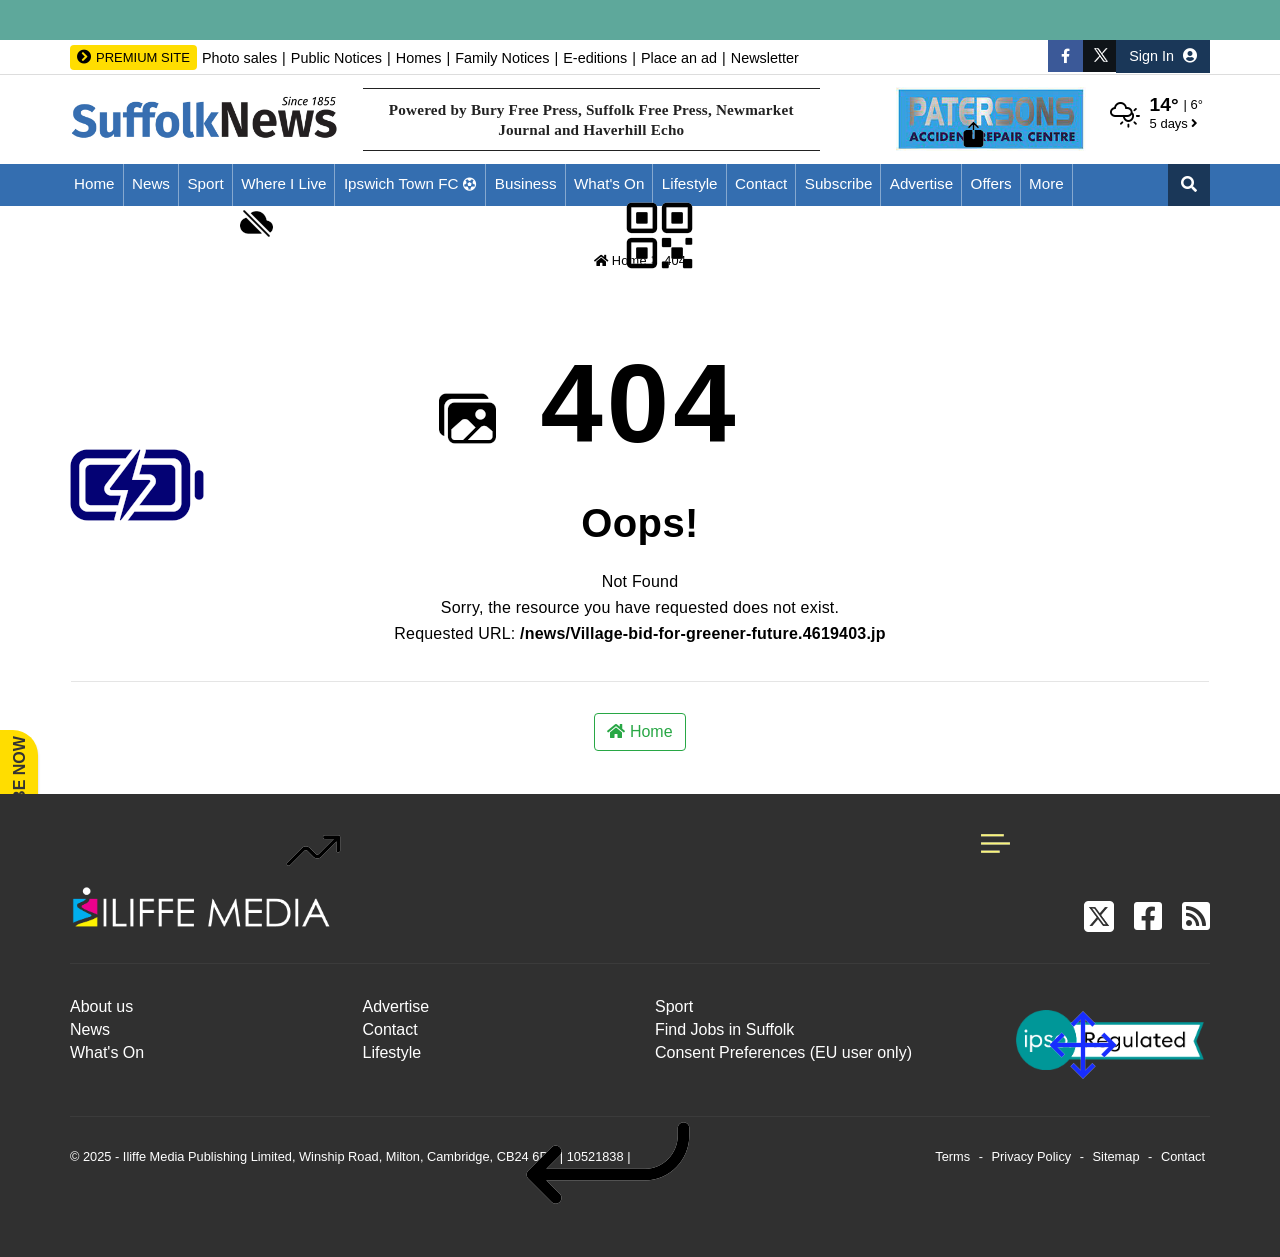 The image size is (1280, 1257). What do you see at coordinates (467, 418) in the screenshot?
I see `view photo gallery` at bounding box center [467, 418].